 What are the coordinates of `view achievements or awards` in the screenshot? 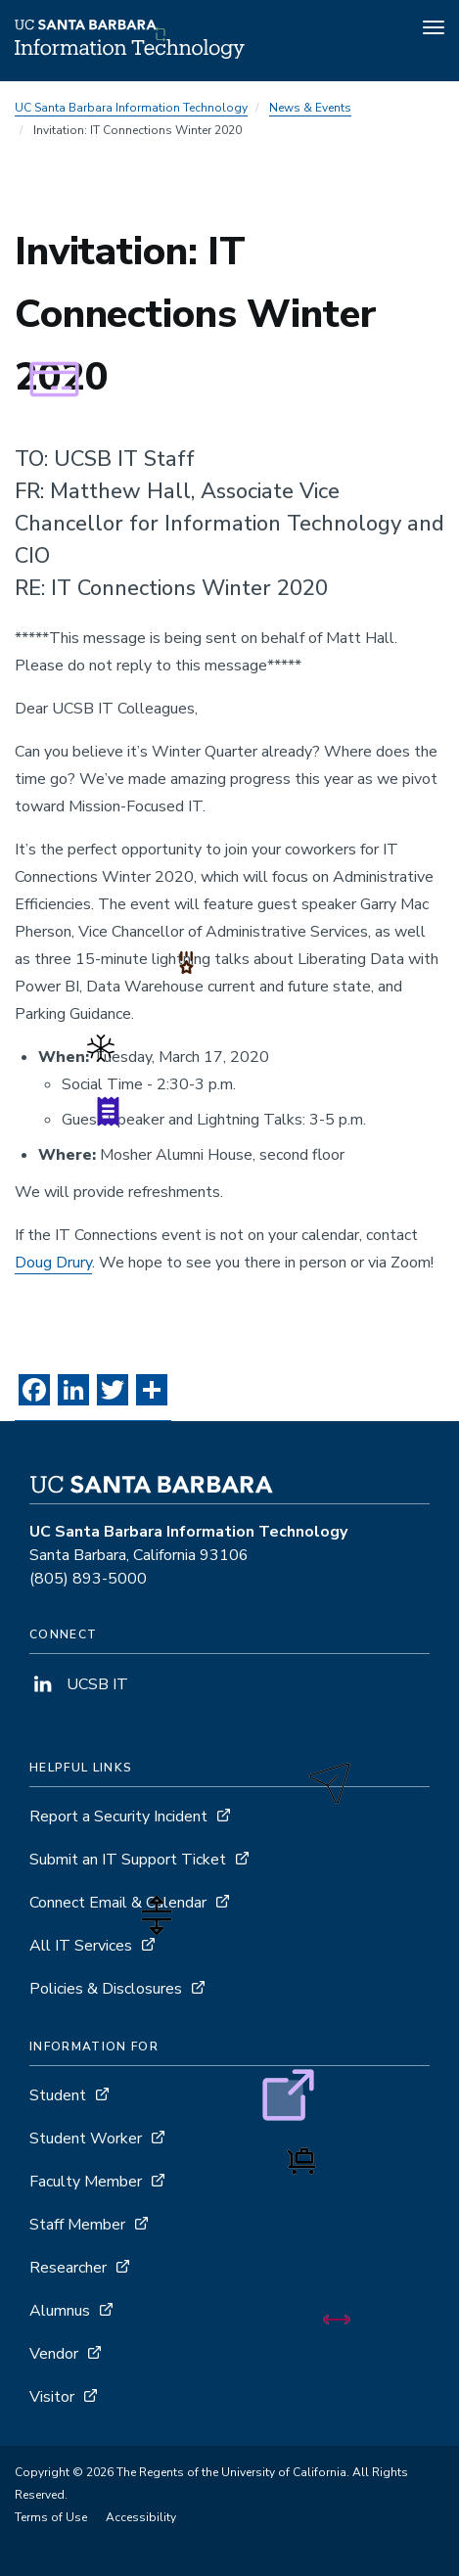 It's located at (186, 962).